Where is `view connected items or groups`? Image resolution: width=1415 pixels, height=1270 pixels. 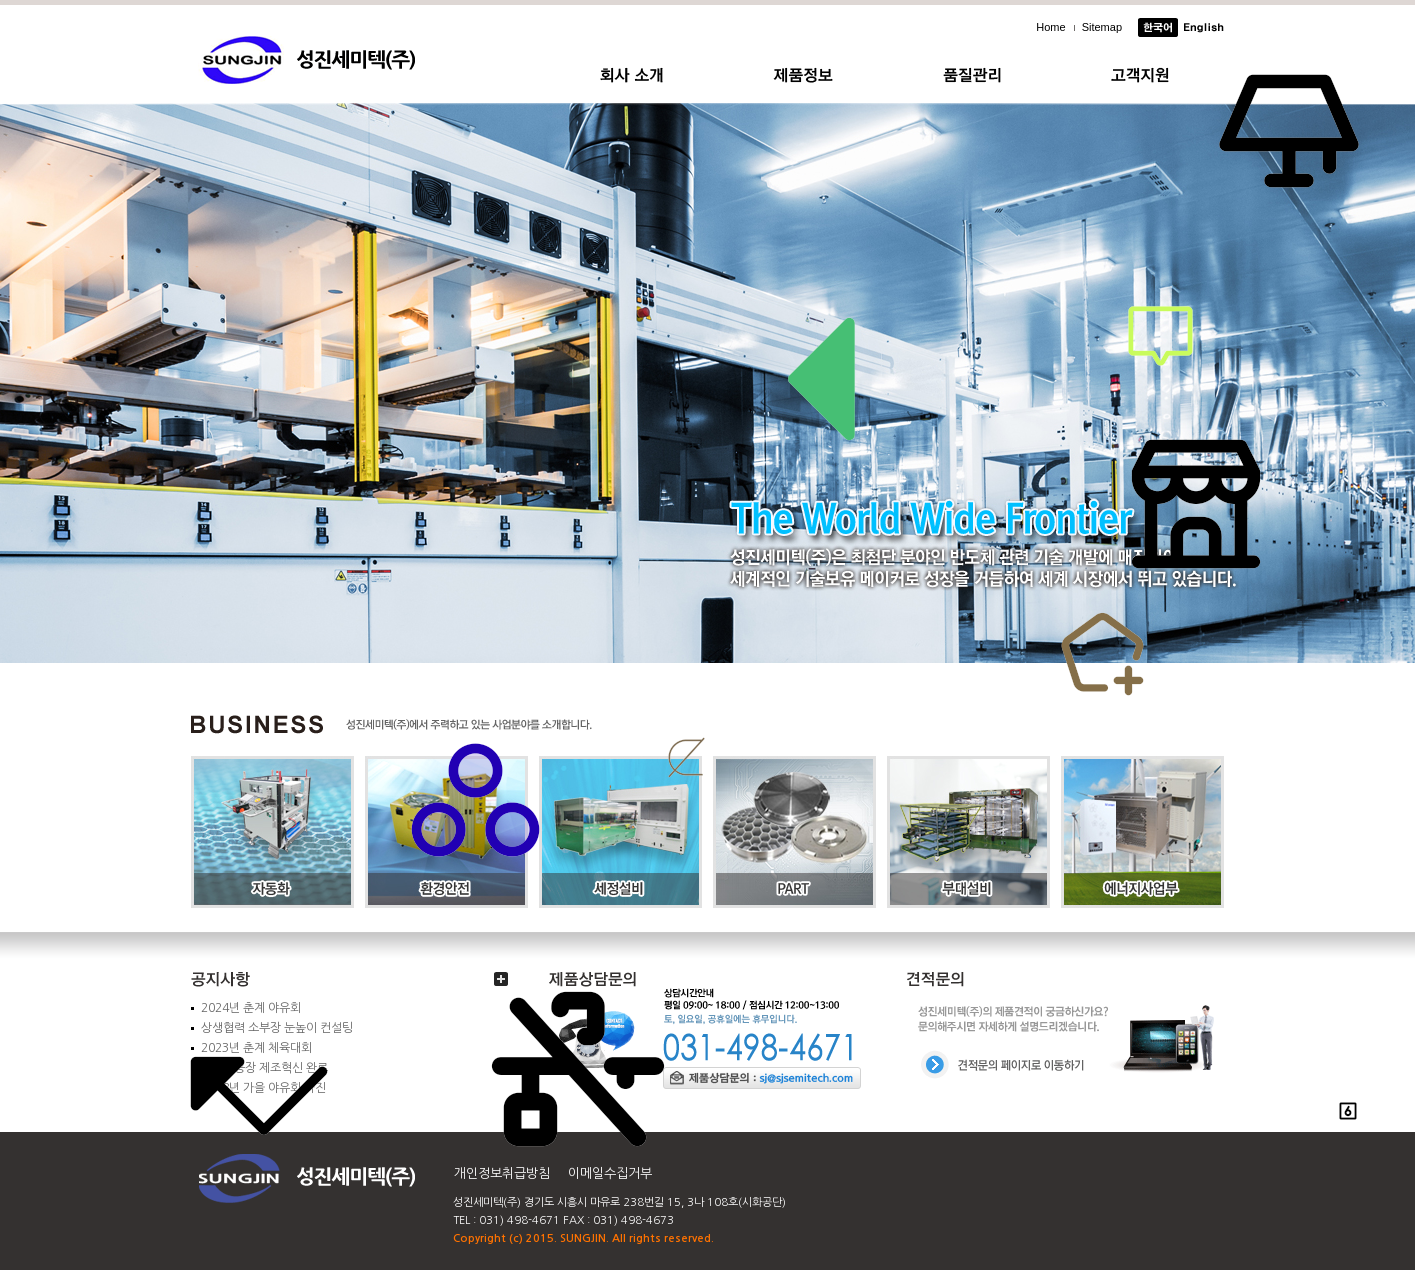 view connected items or groups is located at coordinates (475, 802).